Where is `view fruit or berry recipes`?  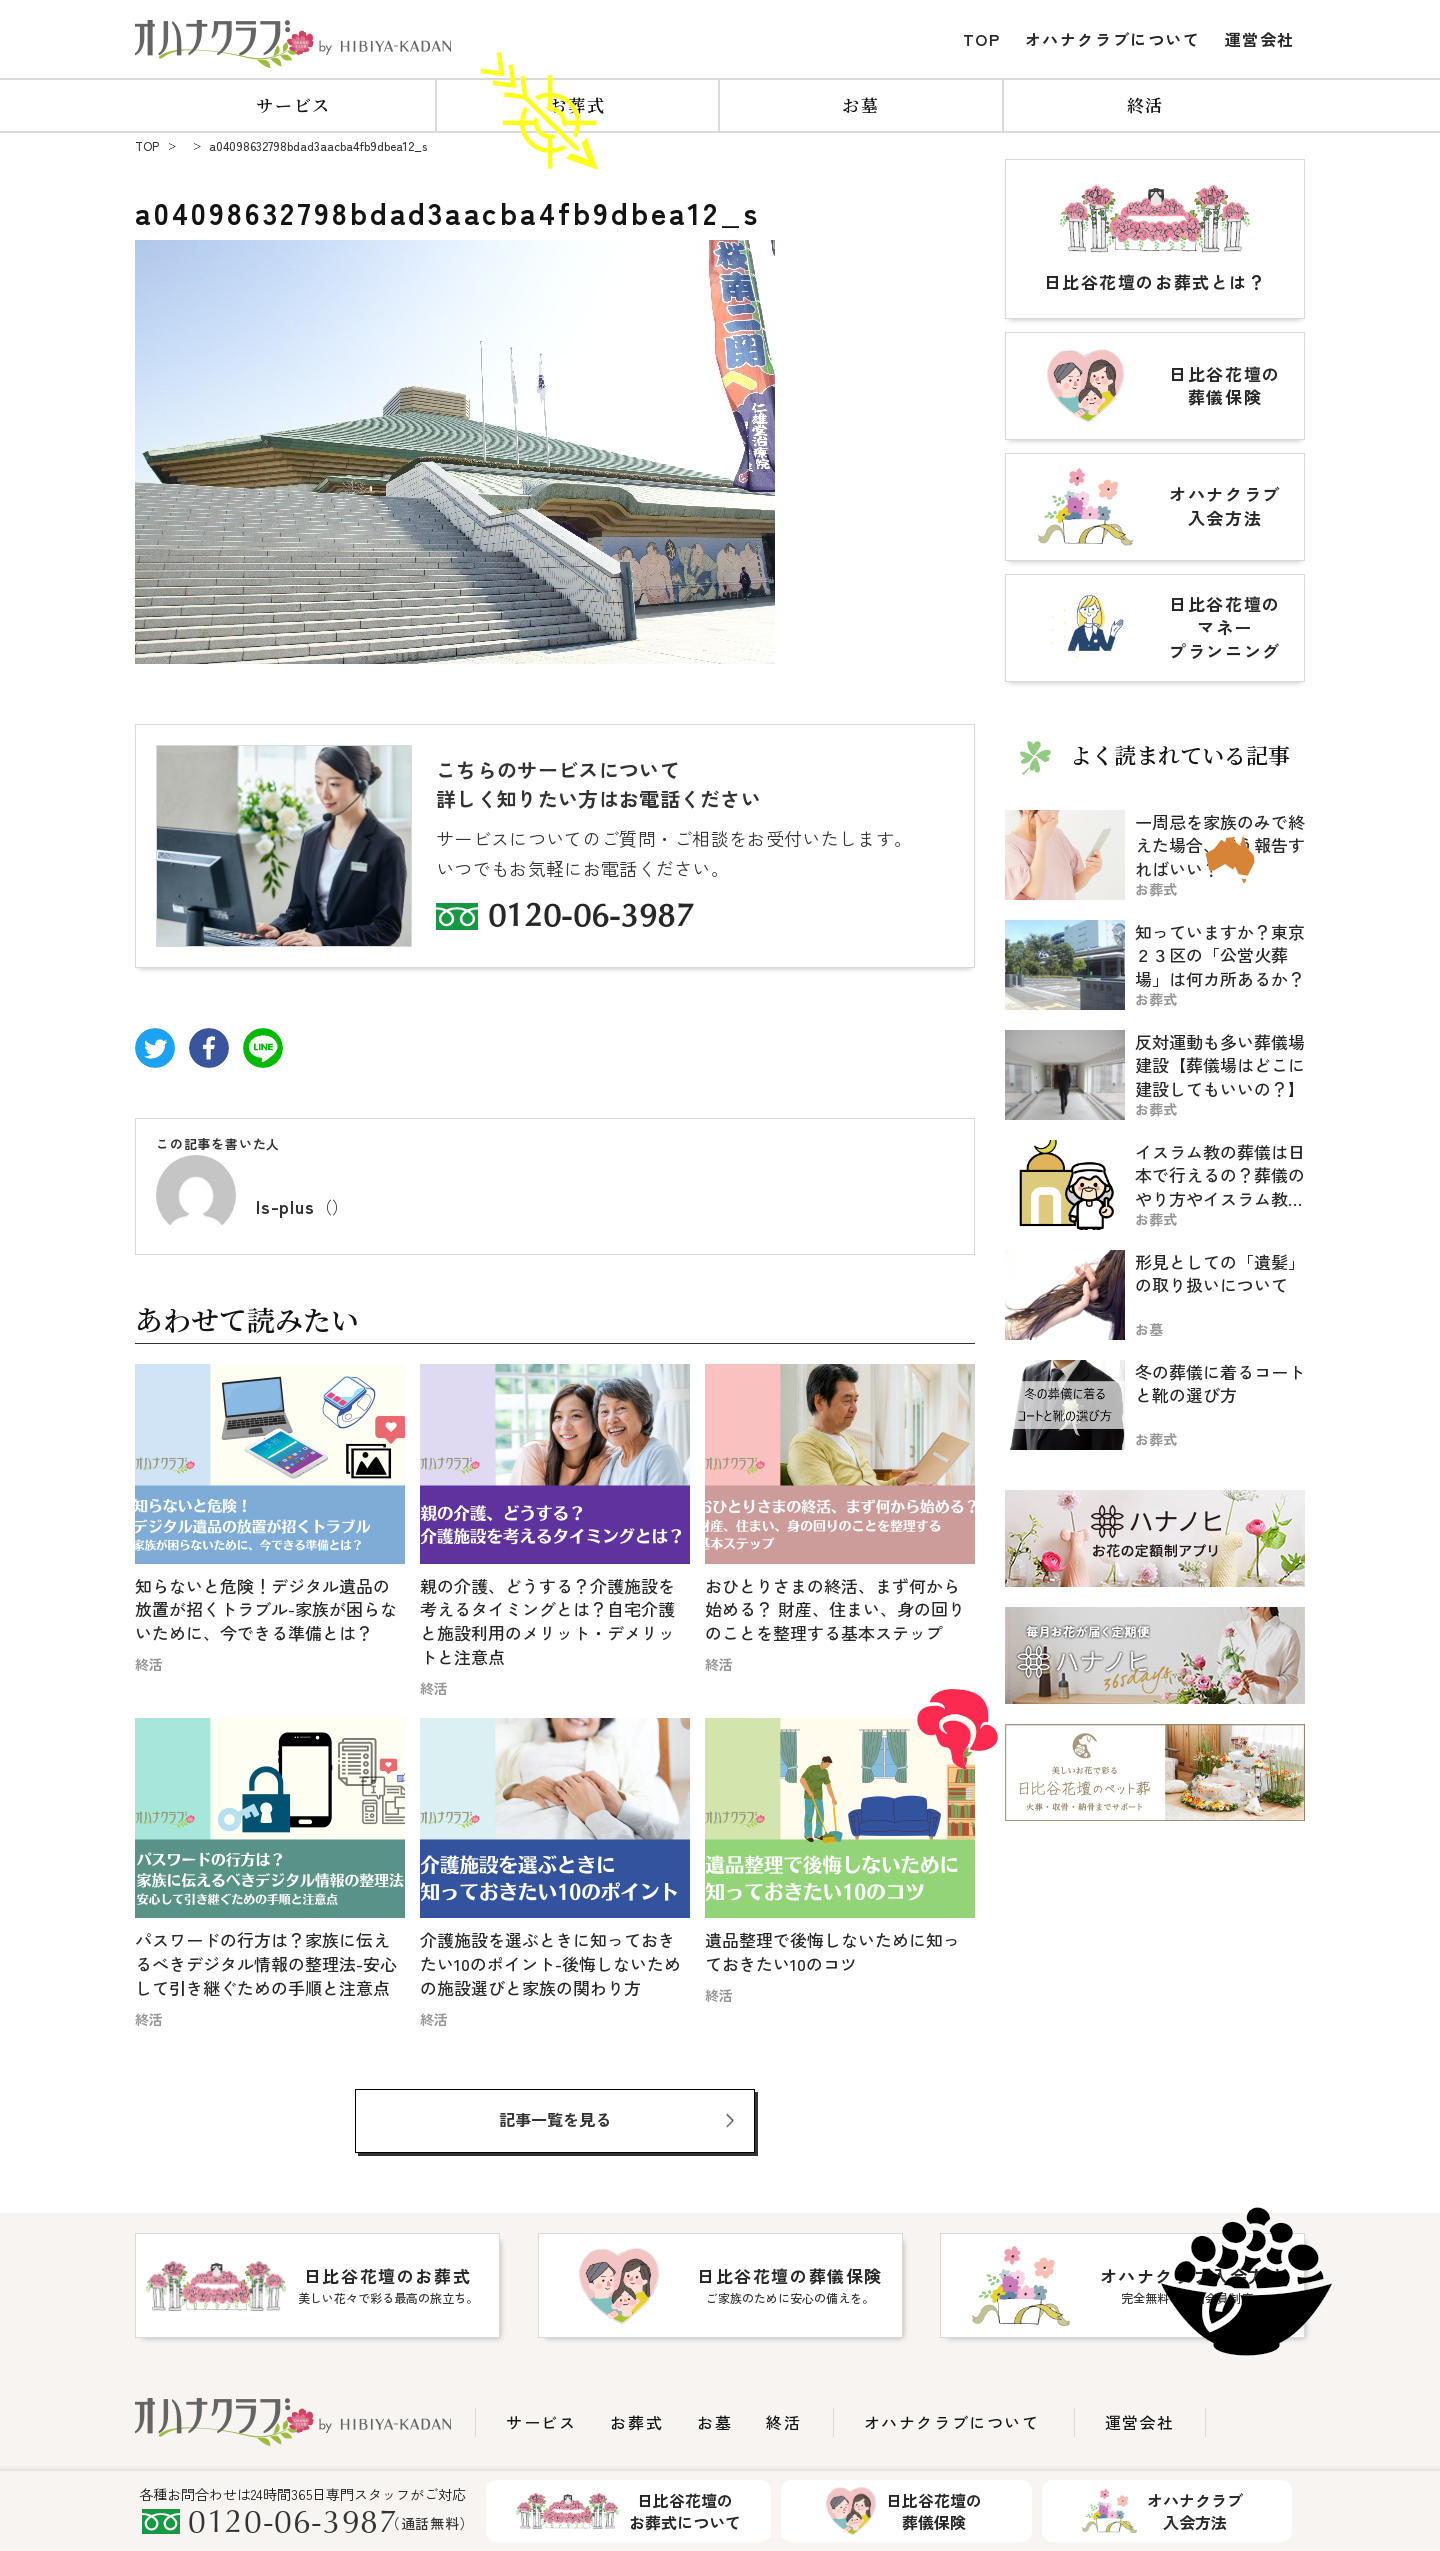 view fruit or berry recipes is located at coordinates (1246, 2281).